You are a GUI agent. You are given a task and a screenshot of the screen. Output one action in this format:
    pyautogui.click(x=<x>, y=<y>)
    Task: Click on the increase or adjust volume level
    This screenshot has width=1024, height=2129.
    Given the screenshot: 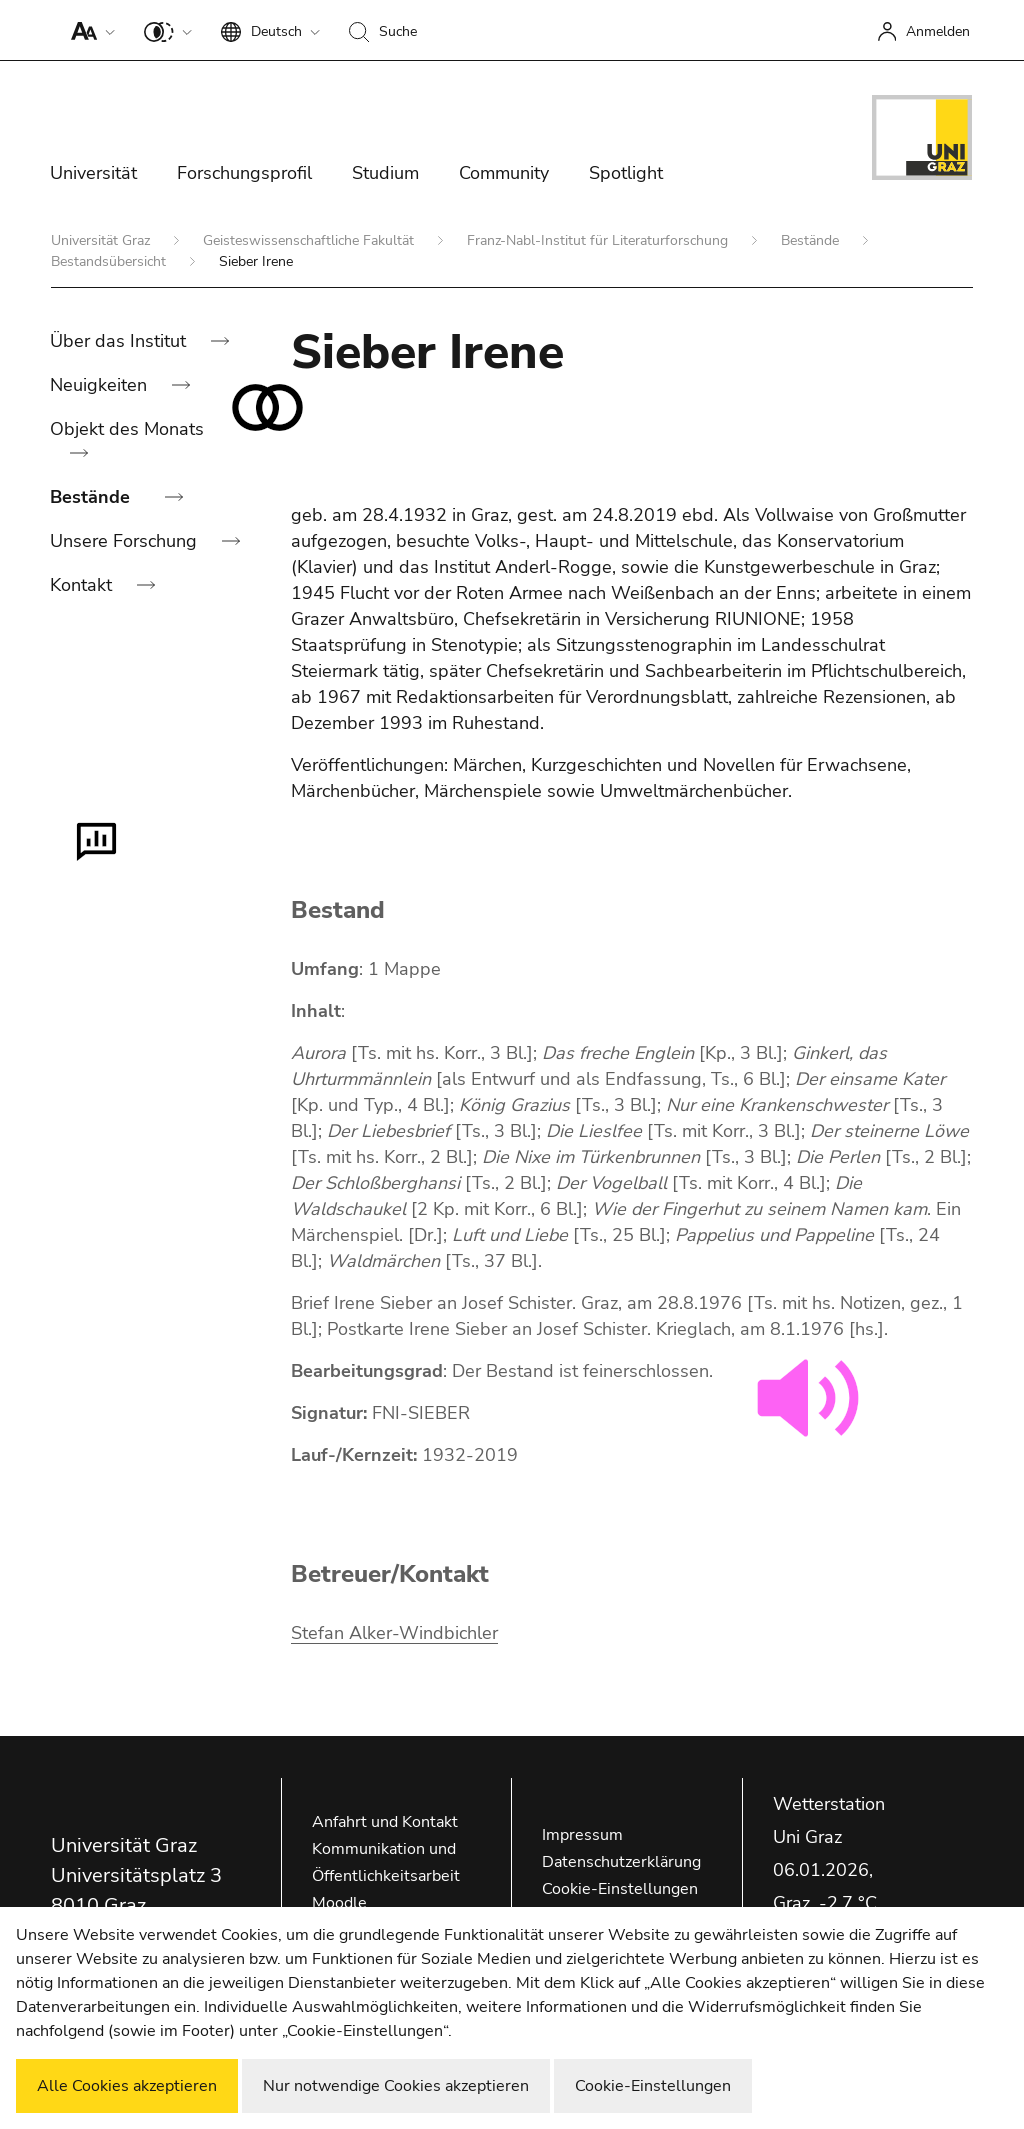 What is the action you would take?
    pyautogui.click(x=808, y=1398)
    